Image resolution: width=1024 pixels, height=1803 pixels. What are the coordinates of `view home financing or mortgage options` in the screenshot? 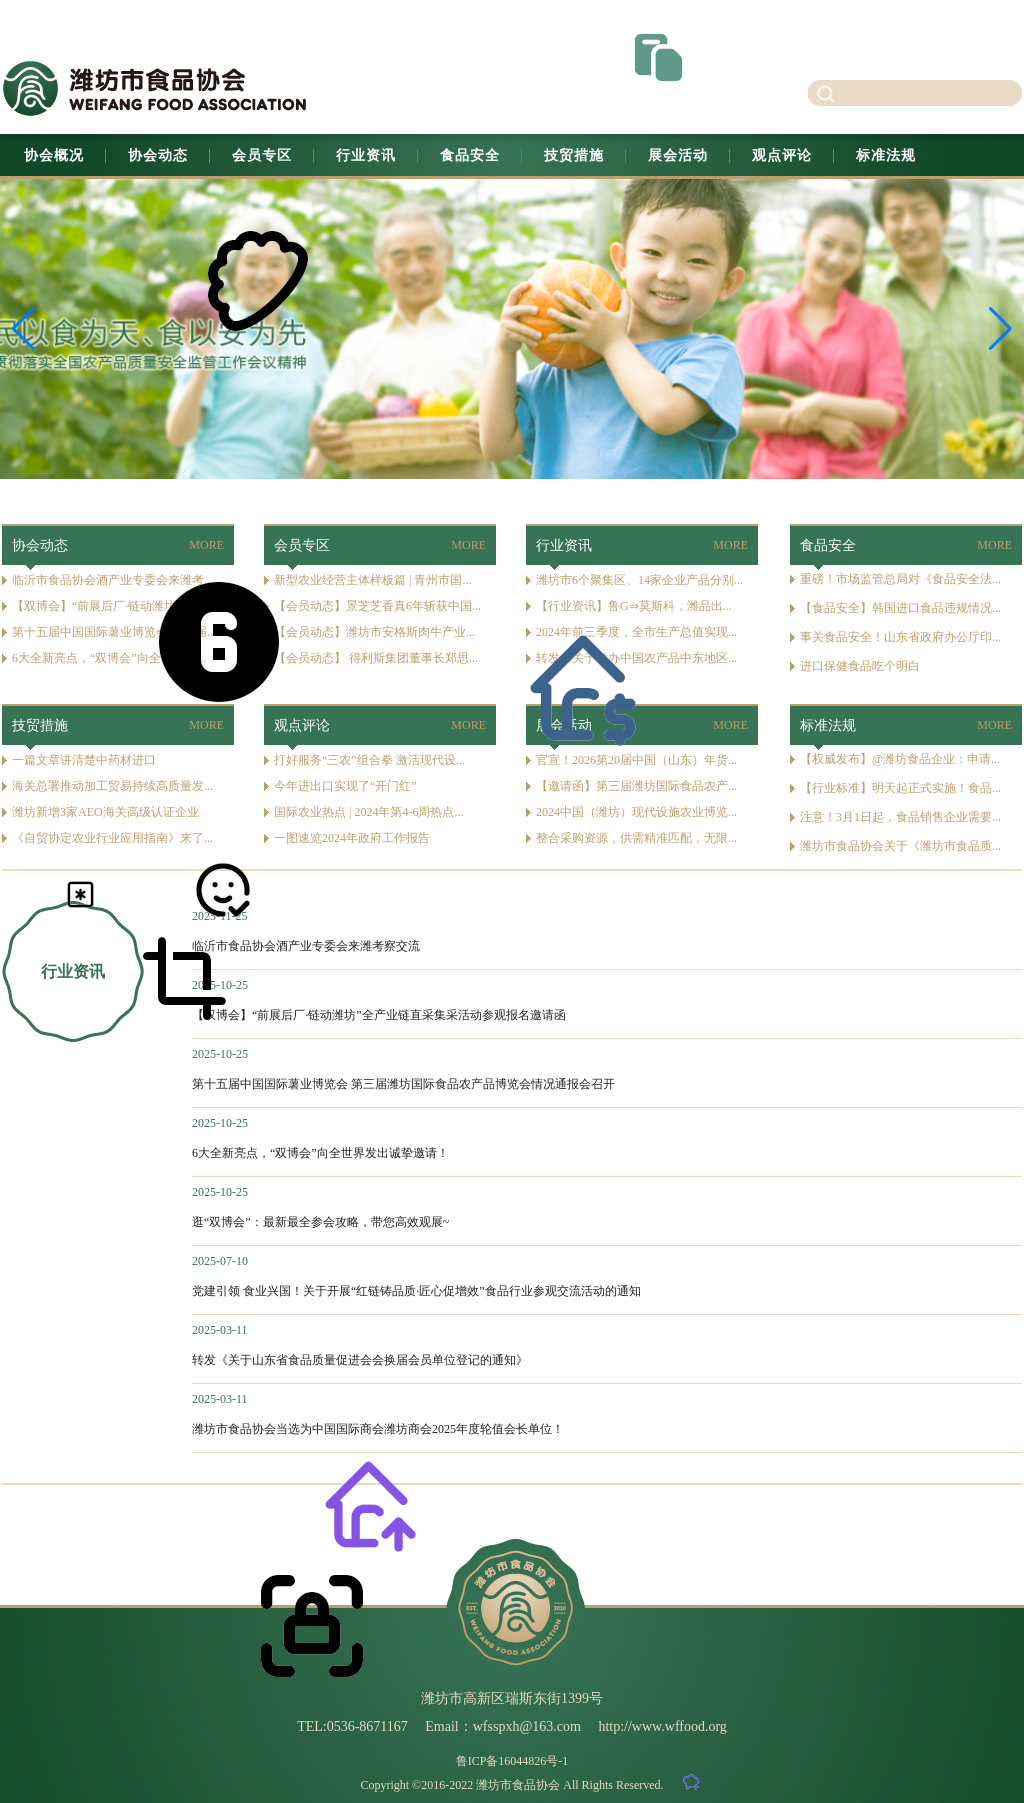 It's located at (583, 688).